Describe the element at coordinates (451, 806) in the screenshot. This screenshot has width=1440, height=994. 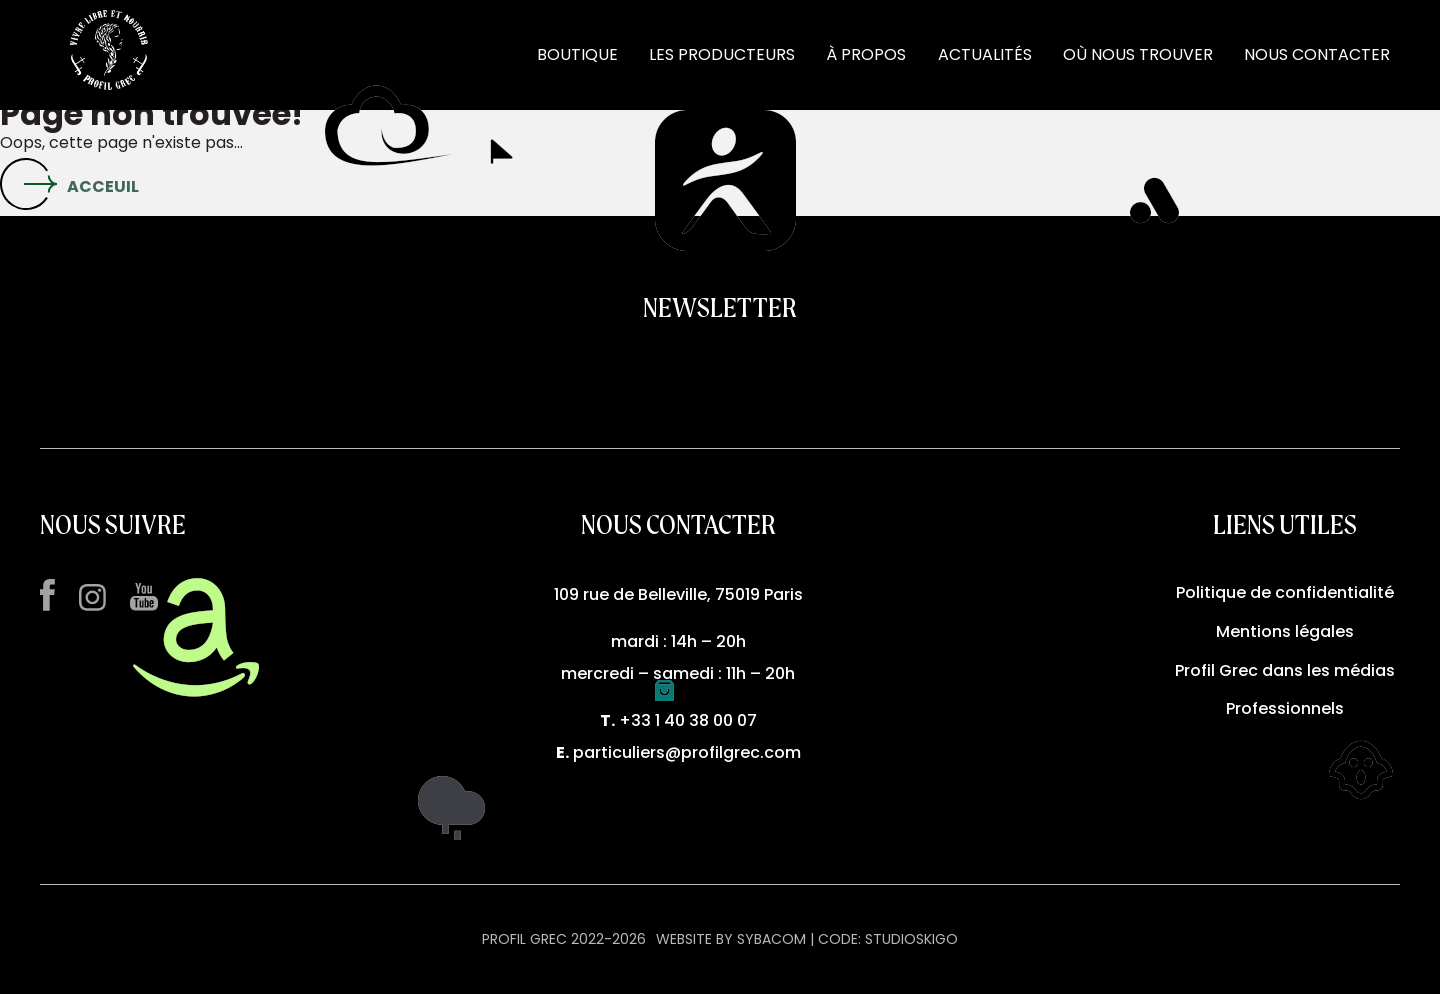
I see `indicates light rain or drizzle conditions` at that location.